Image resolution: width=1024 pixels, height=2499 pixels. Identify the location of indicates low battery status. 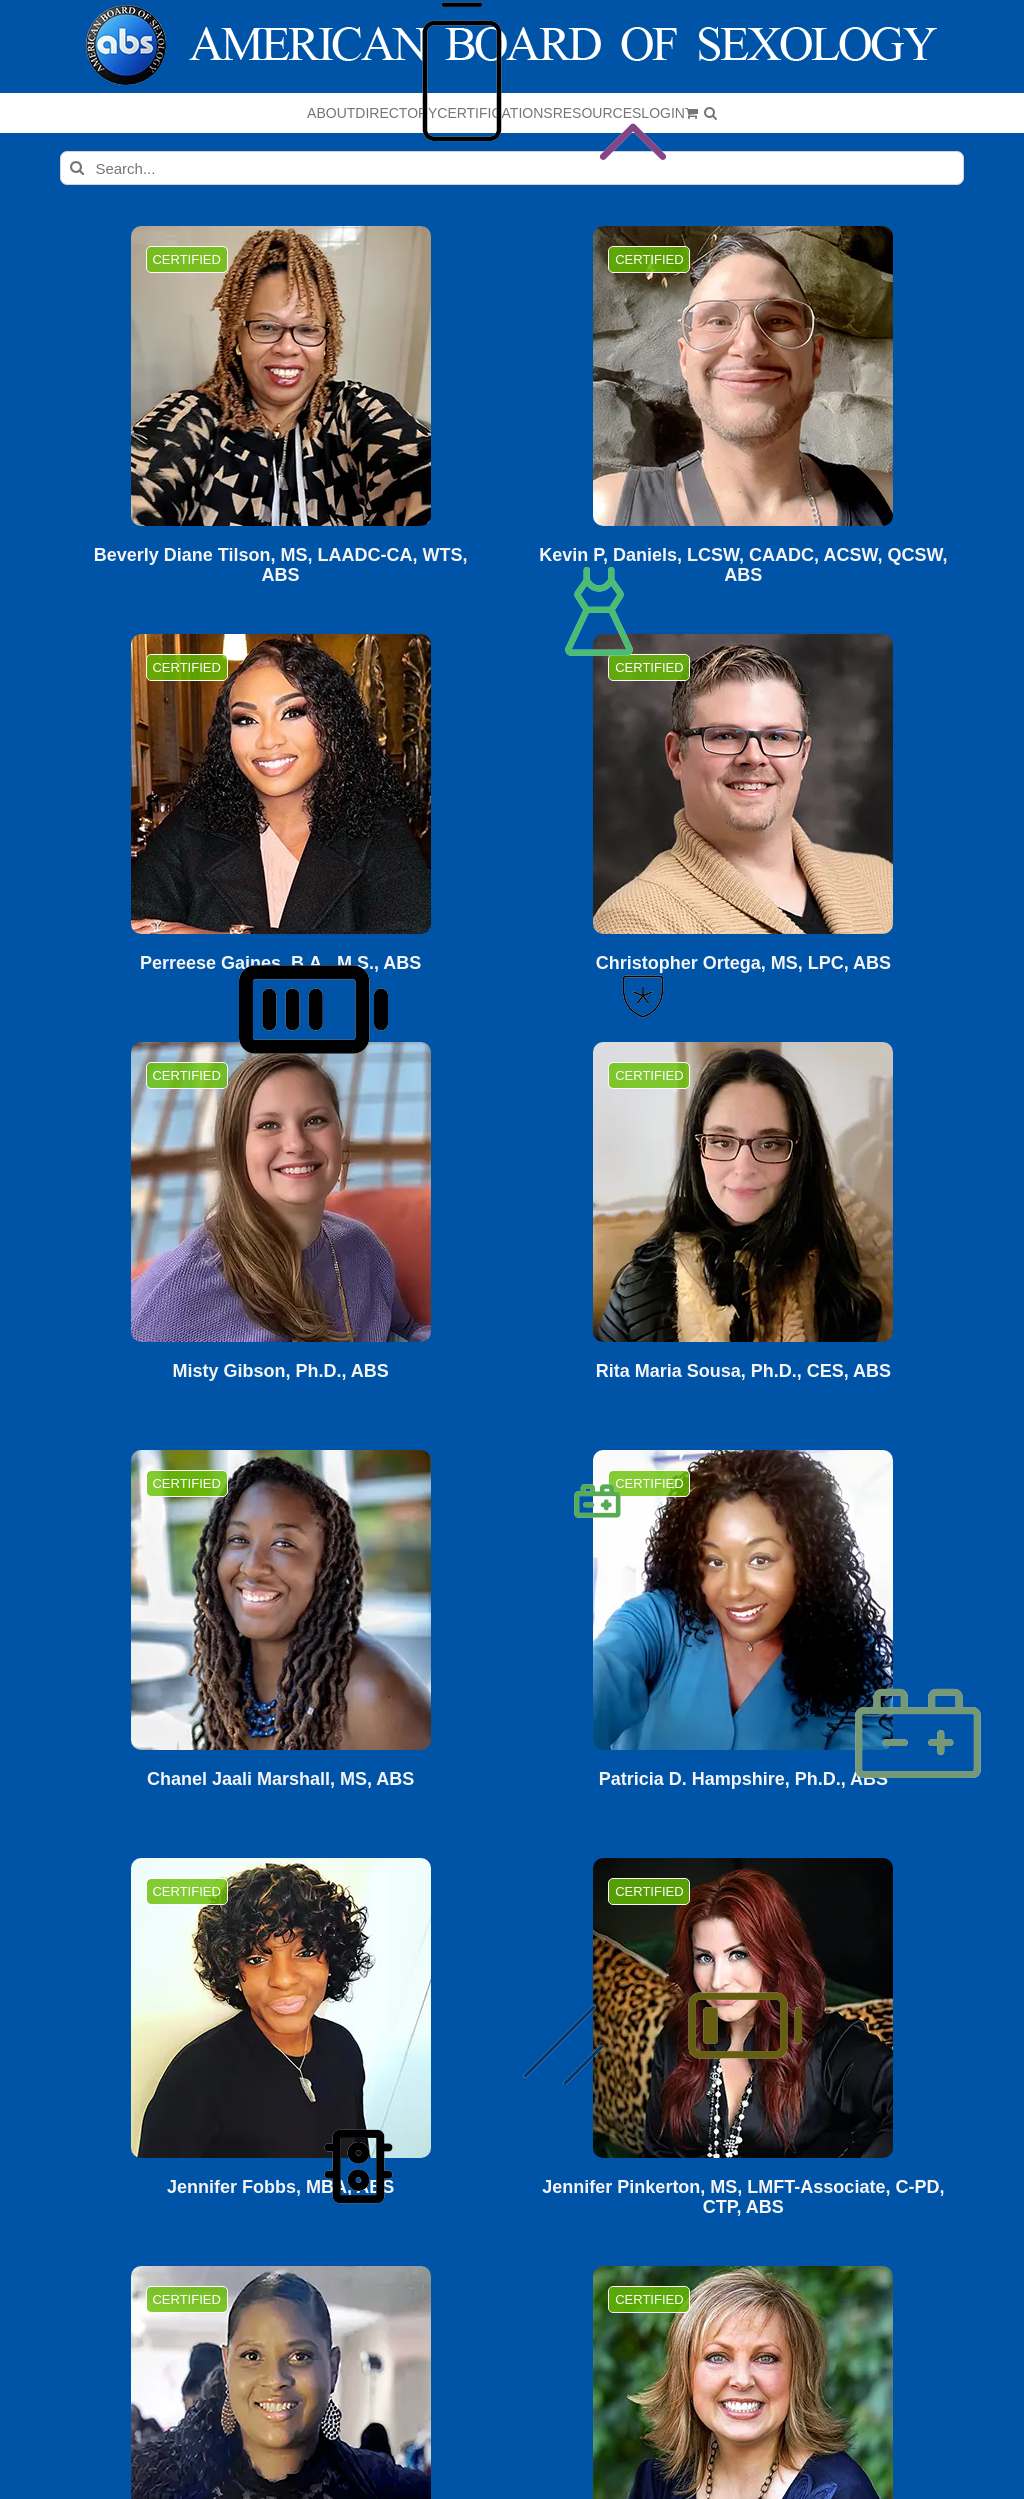
(743, 2025).